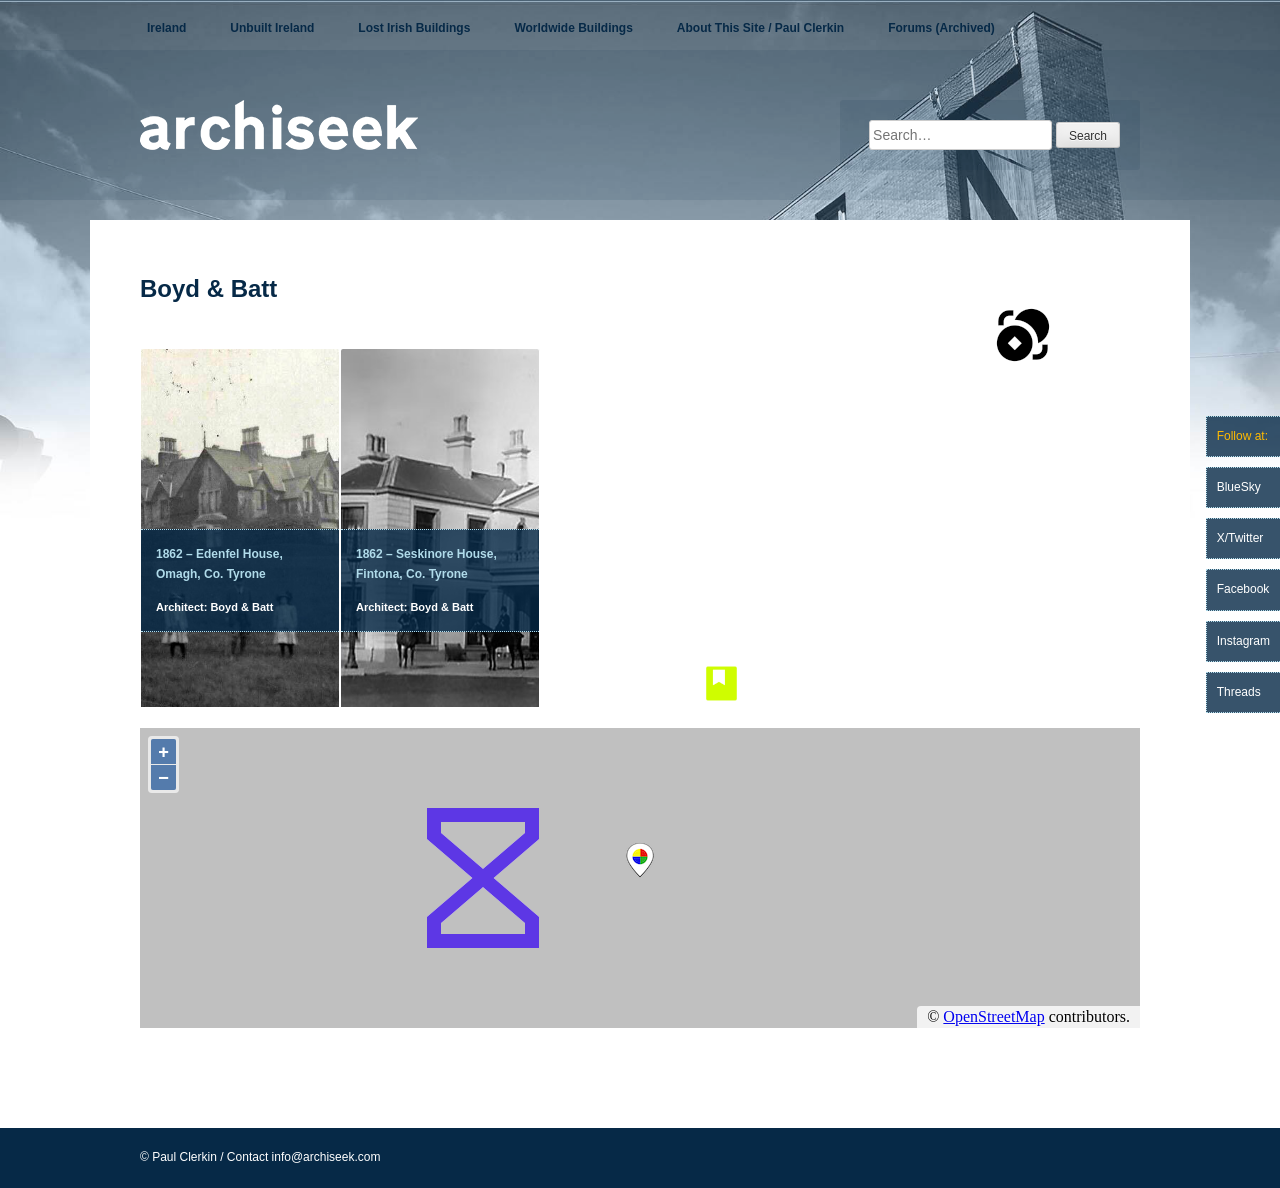 The height and width of the screenshot is (1188, 1280). Describe the element at coordinates (483, 878) in the screenshot. I see `indicates a process is in progress or loading` at that location.